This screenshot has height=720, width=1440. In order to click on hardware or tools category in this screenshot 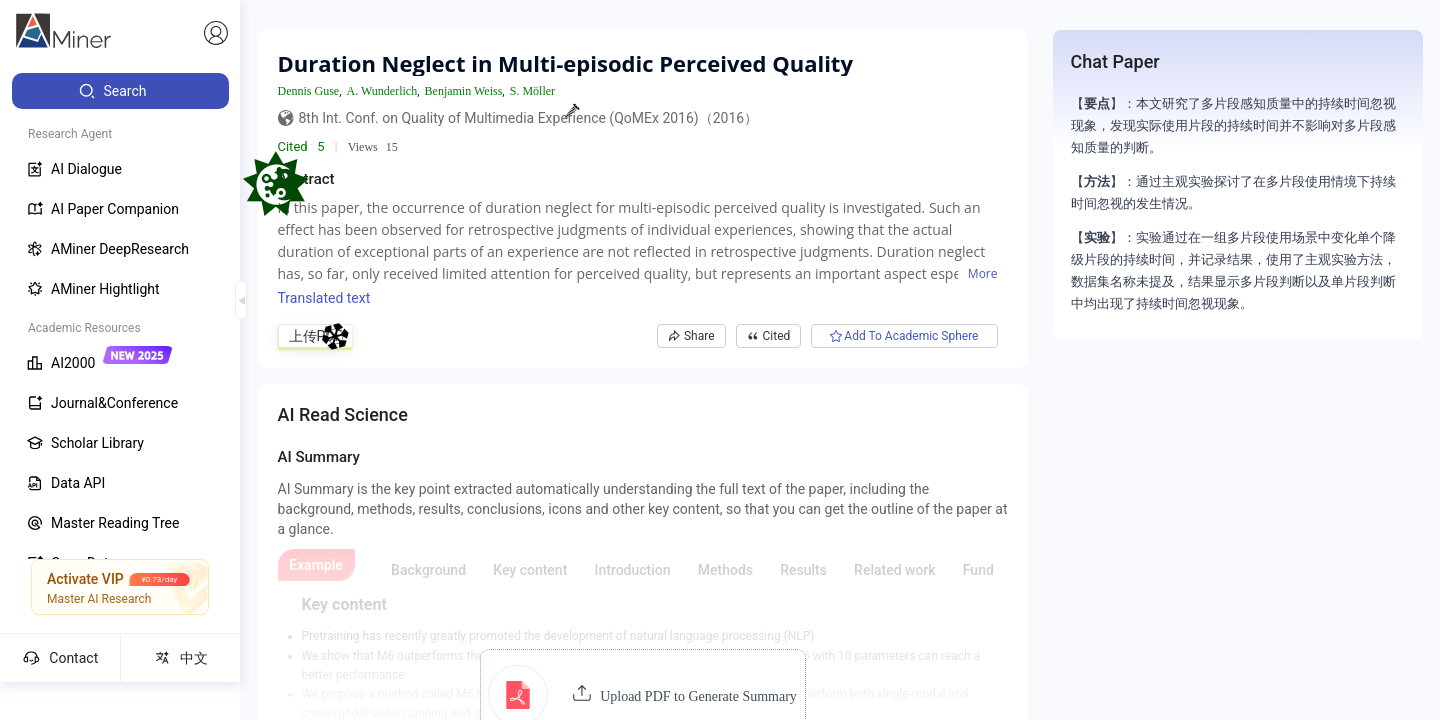, I will do `click(572, 111)`.